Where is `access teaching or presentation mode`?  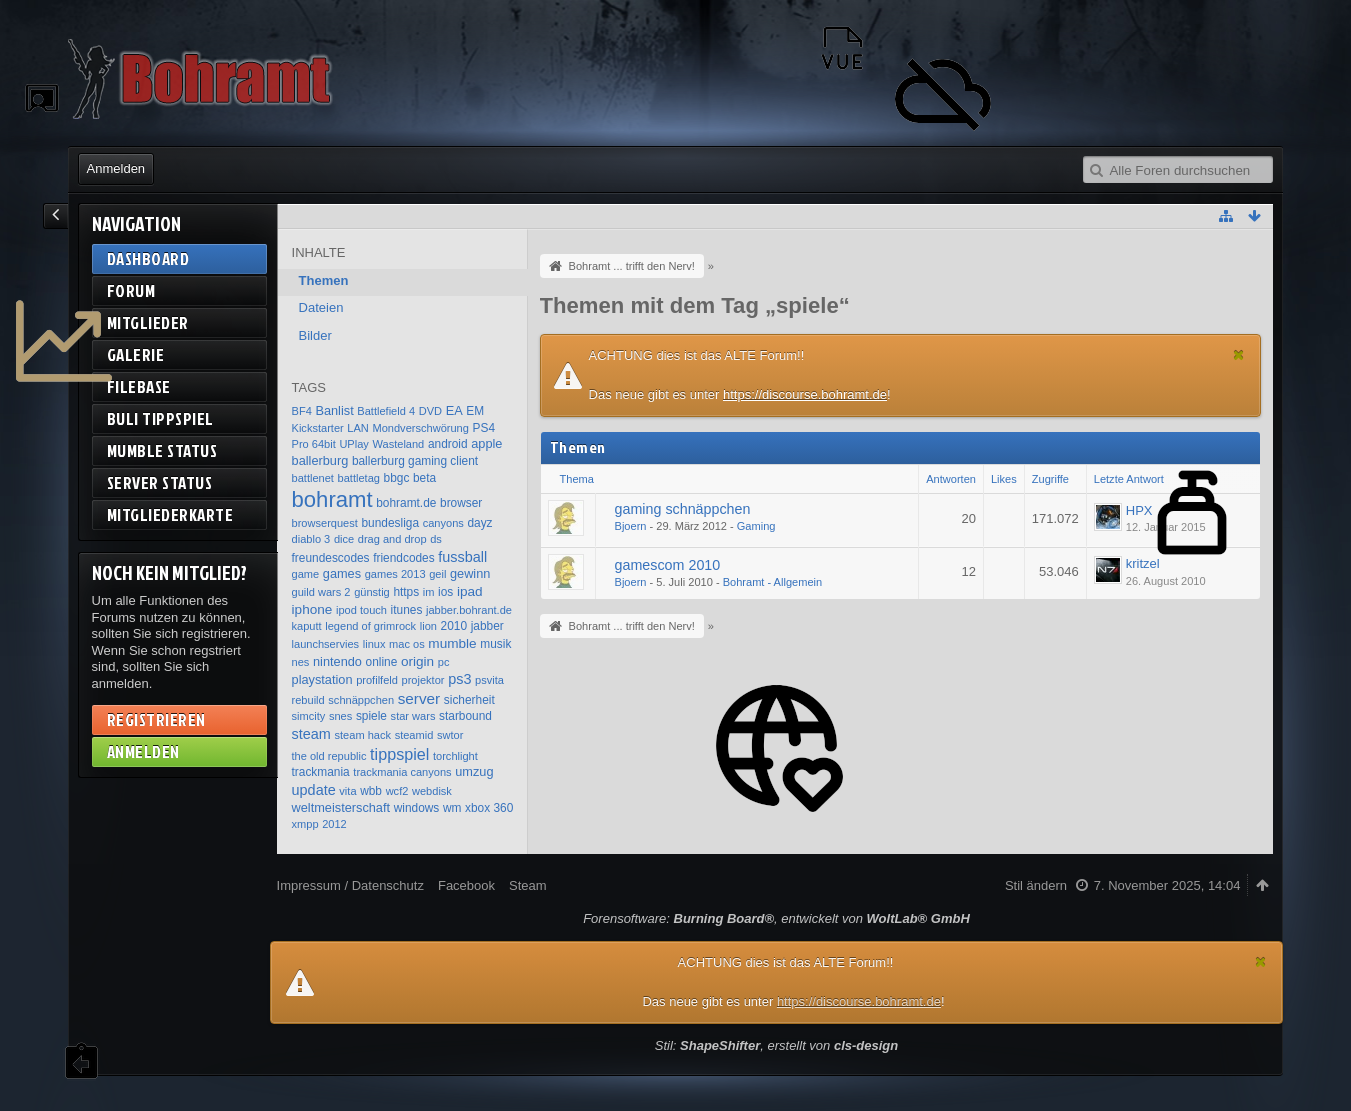
access teaching or presentation mode is located at coordinates (42, 98).